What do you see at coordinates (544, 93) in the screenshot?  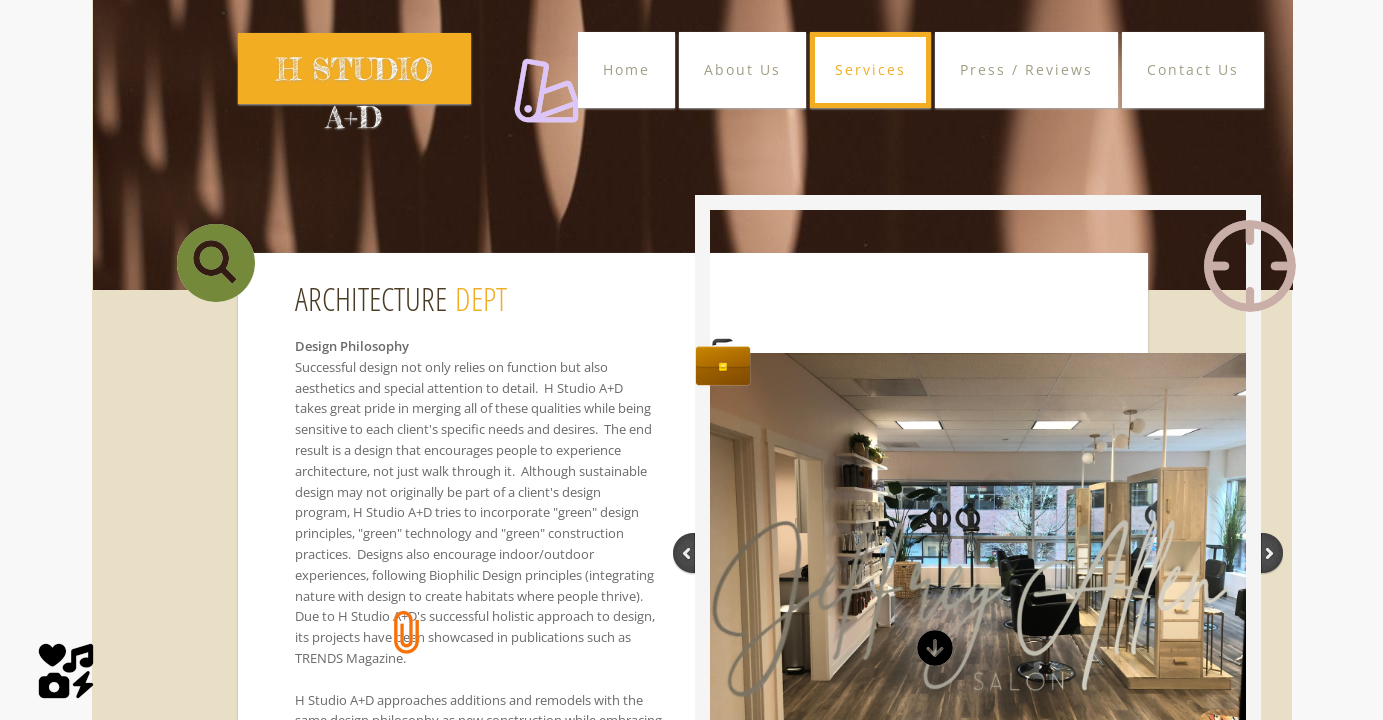 I see `access color palette or theme options` at bounding box center [544, 93].